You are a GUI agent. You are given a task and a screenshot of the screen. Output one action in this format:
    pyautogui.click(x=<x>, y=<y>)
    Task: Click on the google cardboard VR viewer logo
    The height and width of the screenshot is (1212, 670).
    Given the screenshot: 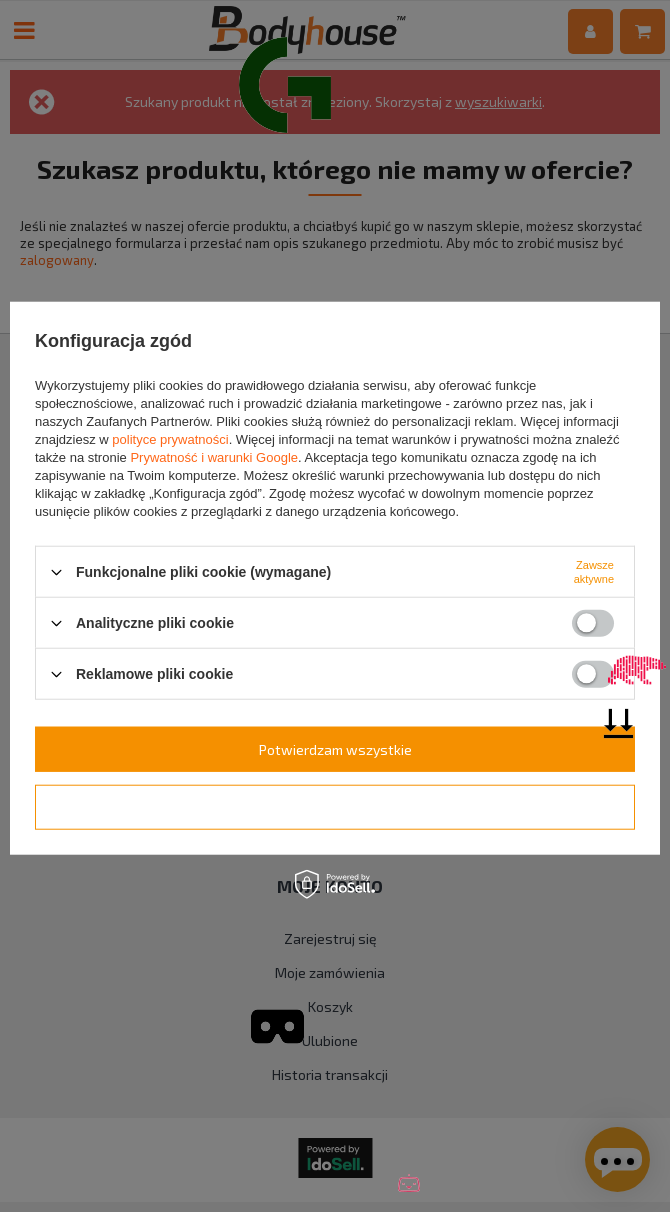 What is the action you would take?
    pyautogui.click(x=277, y=1026)
    